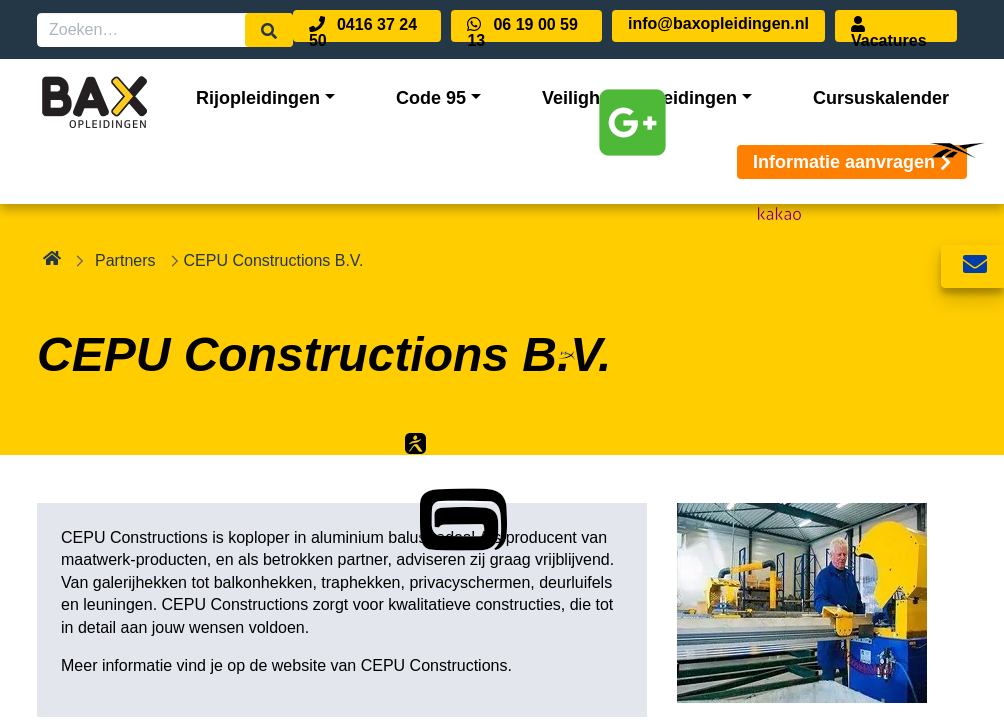 The height and width of the screenshot is (720, 1004). What do you see at coordinates (957, 150) in the screenshot?
I see `visit the Reebok website or app` at bounding box center [957, 150].